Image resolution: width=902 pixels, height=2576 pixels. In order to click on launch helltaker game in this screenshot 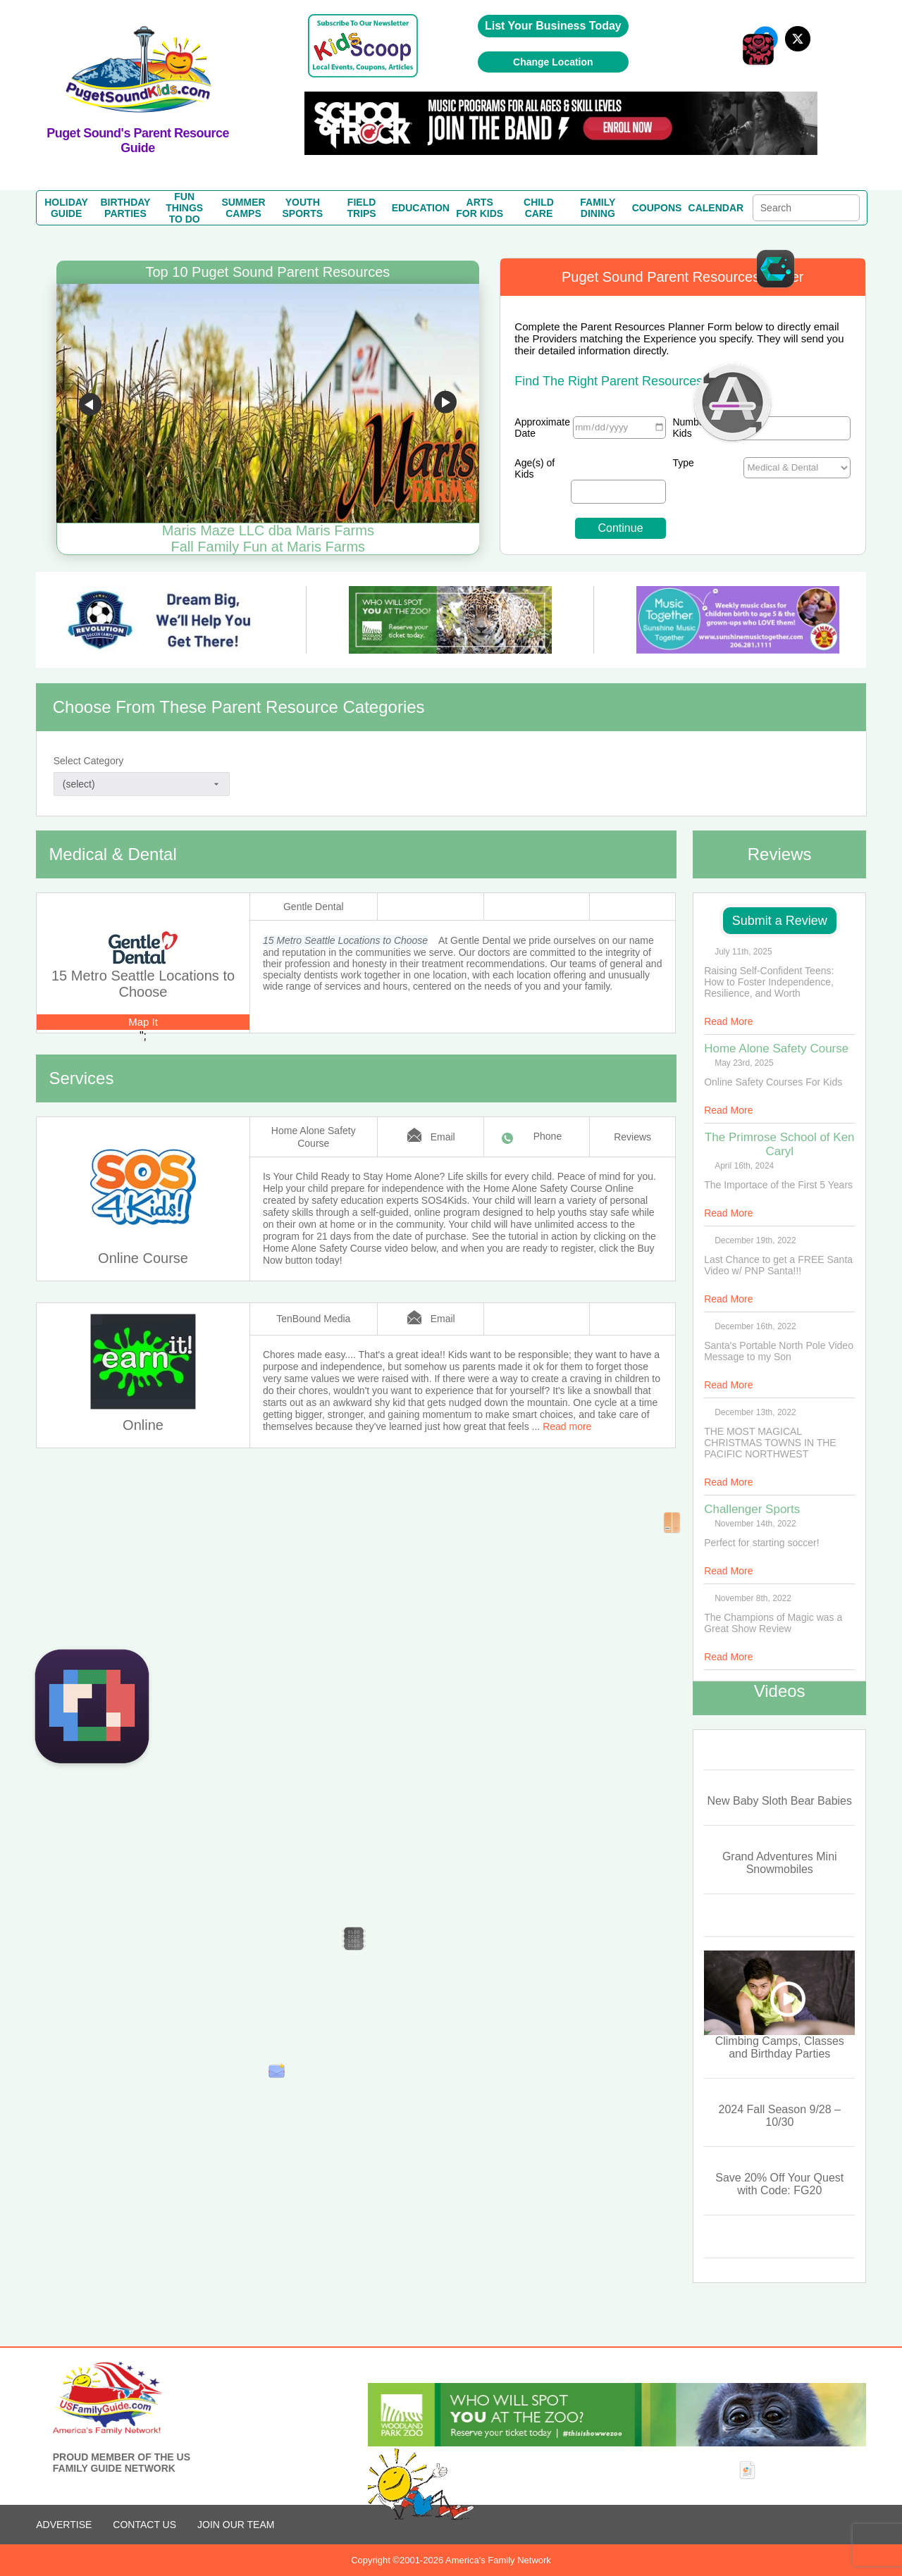, I will do `click(758, 49)`.